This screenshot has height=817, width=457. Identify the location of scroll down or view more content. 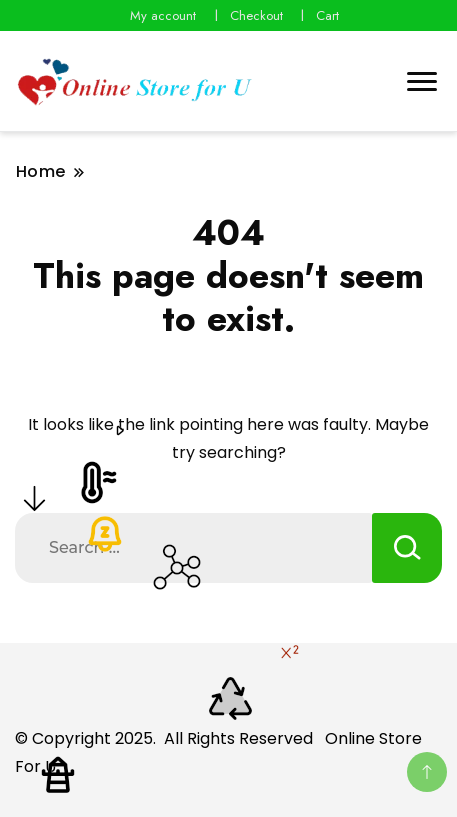
(34, 498).